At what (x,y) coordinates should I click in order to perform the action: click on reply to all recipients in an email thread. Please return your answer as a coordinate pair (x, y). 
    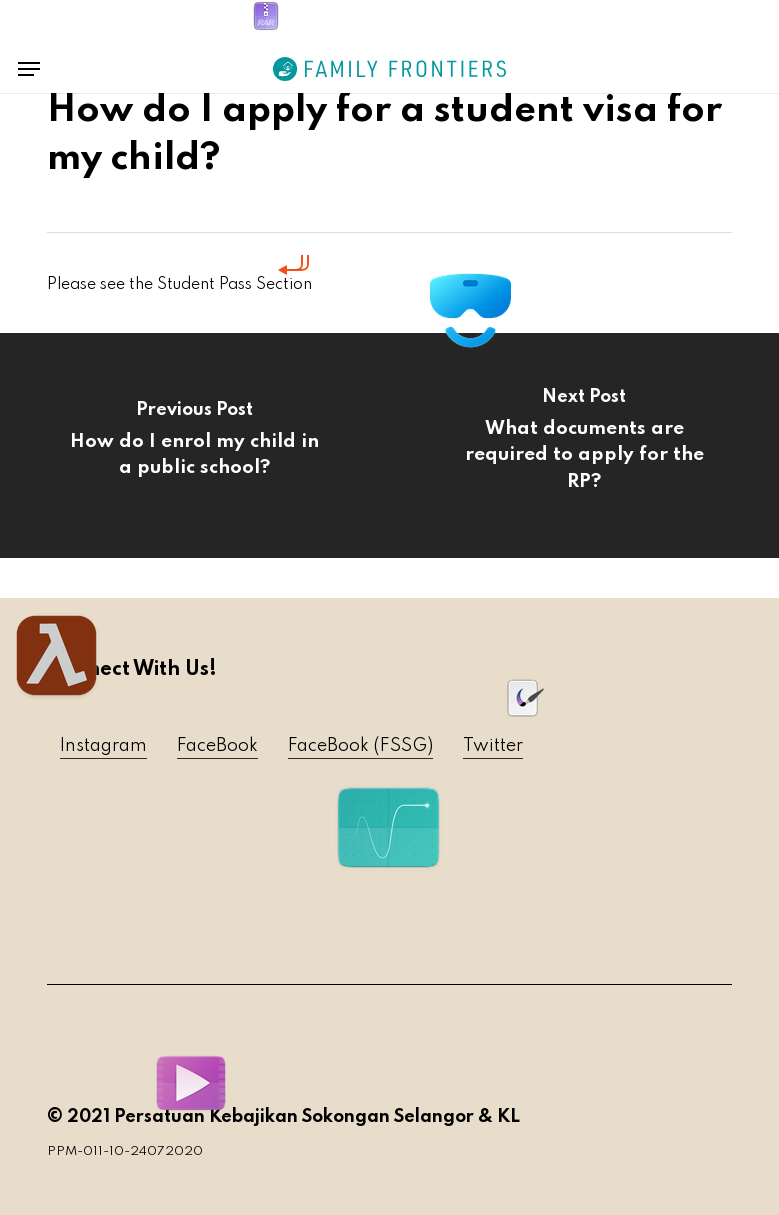
    Looking at the image, I should click on (293, 263).